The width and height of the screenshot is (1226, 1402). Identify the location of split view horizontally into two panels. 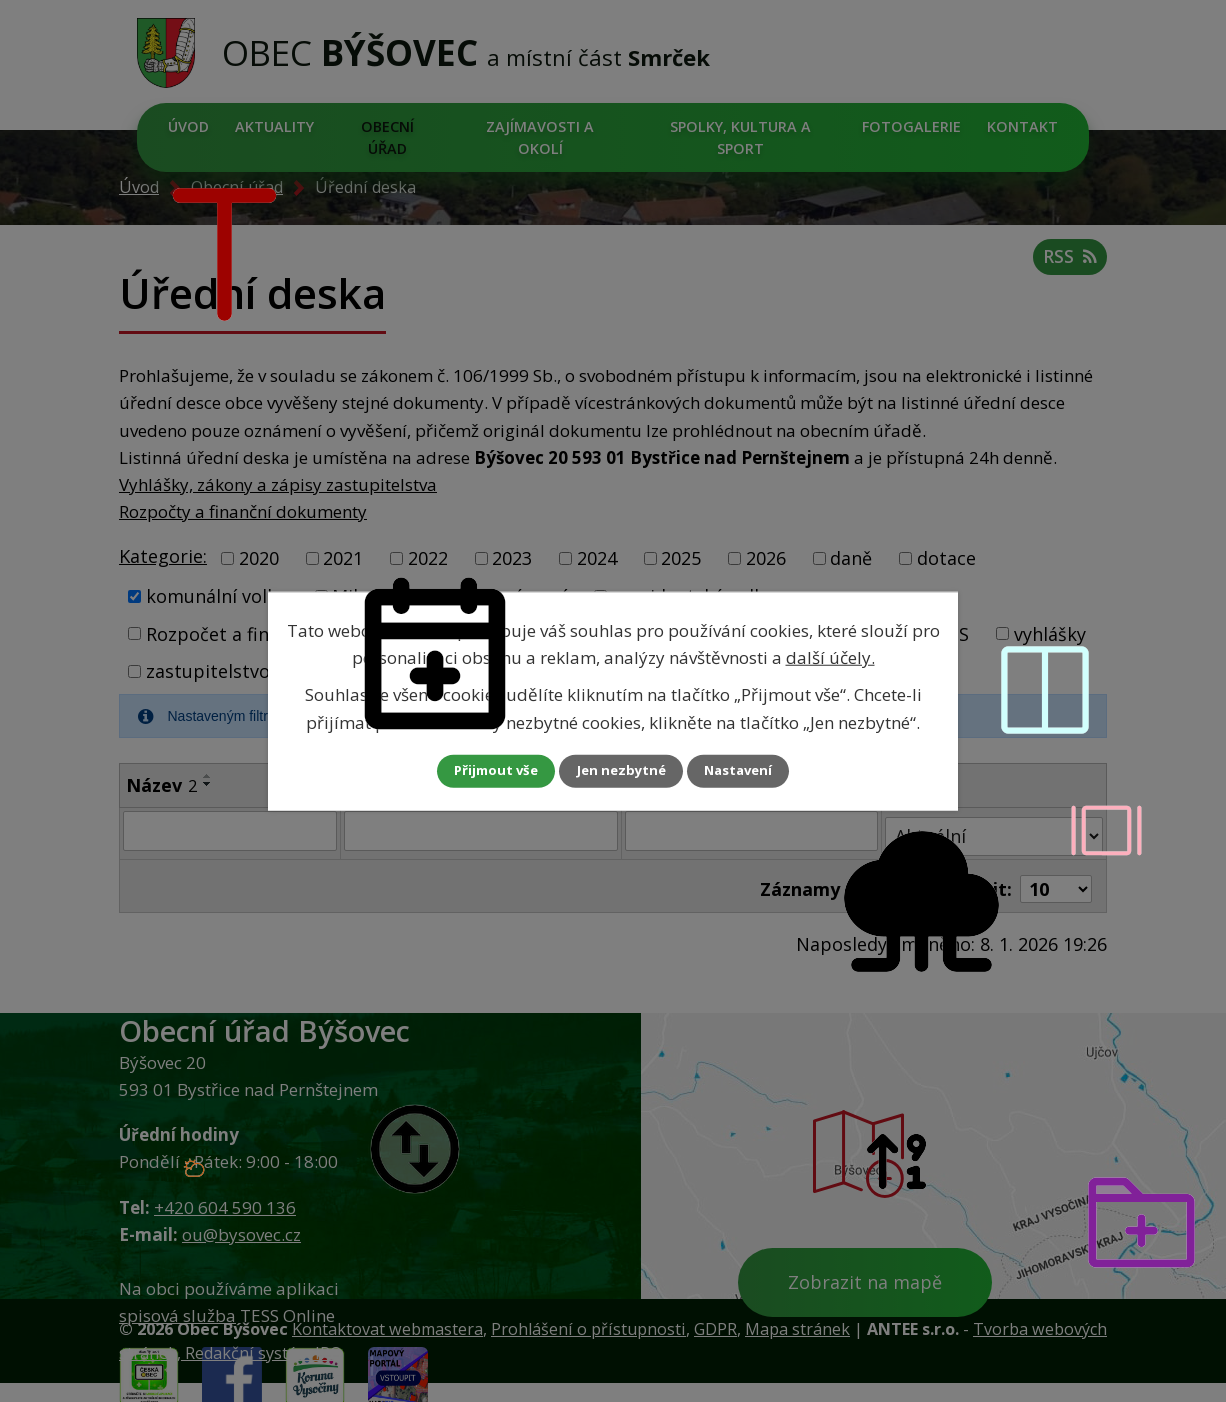
(1045, 690).